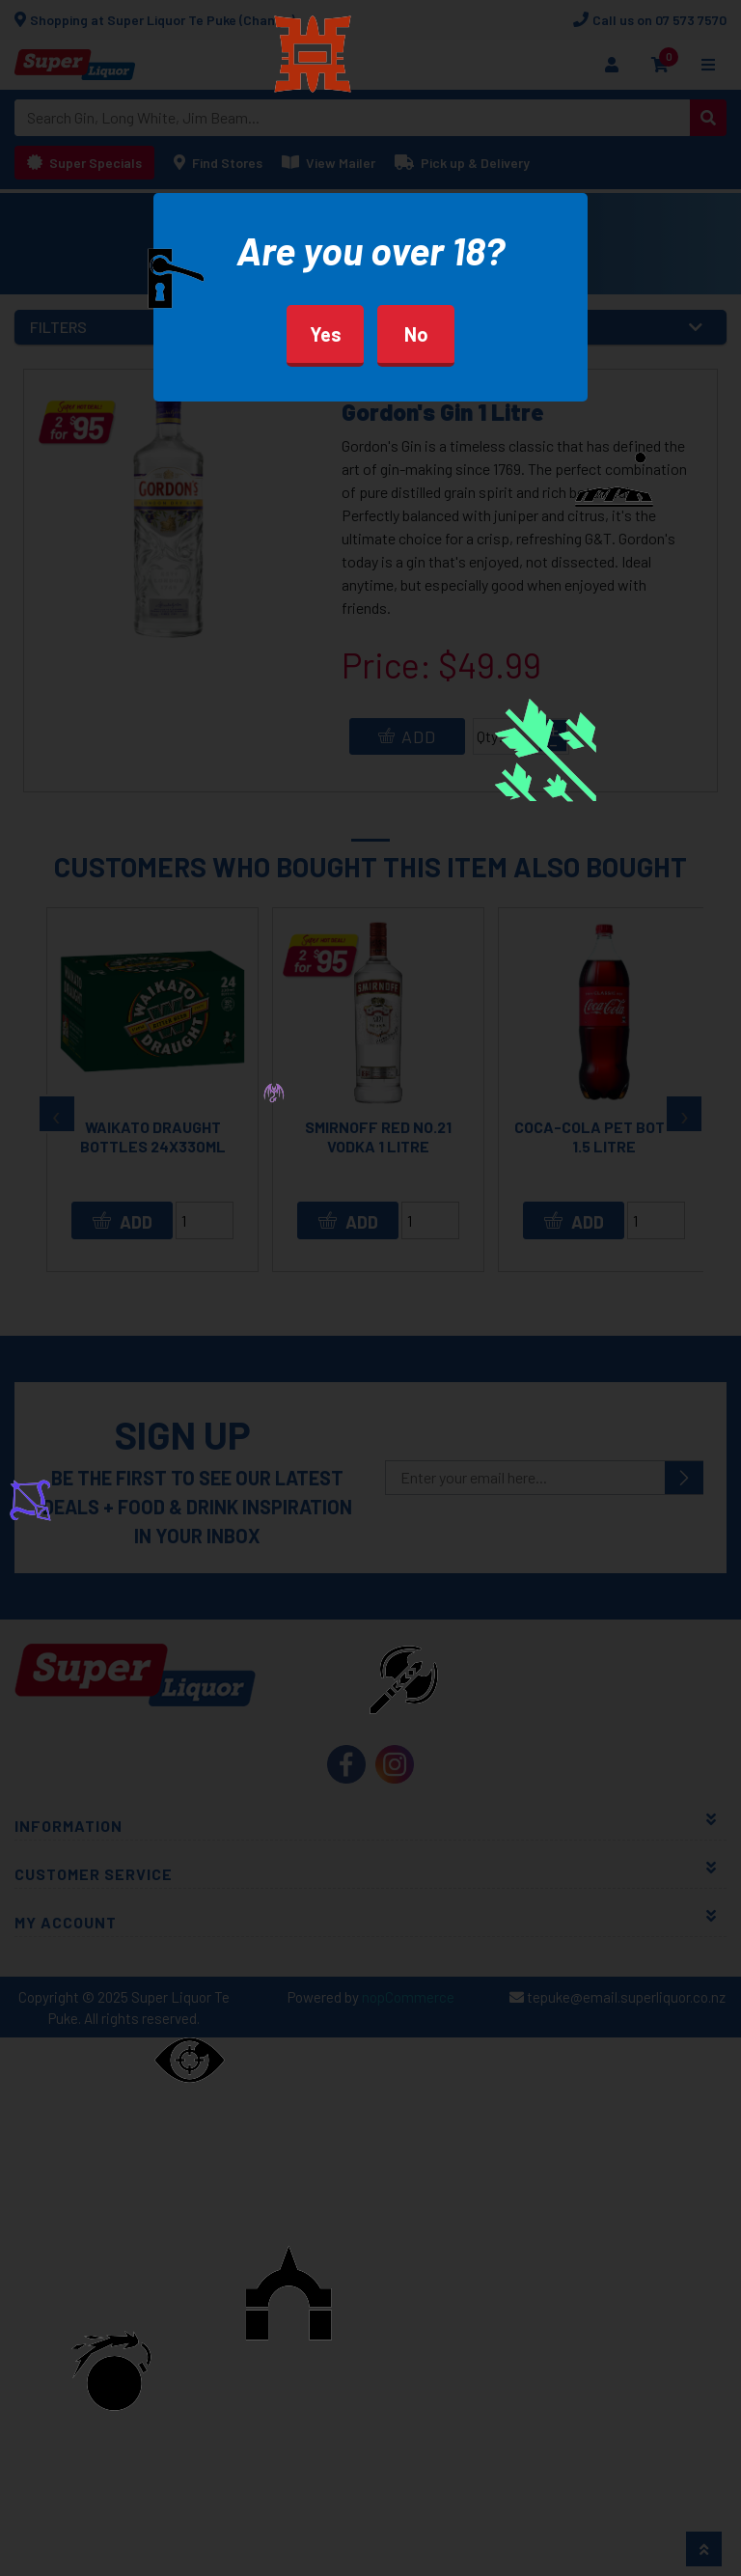  What do you see at coordinates (545, 750) in the screenshot?
I see `launch multiple projectiles or arrows` at bounding box center [545, 750].